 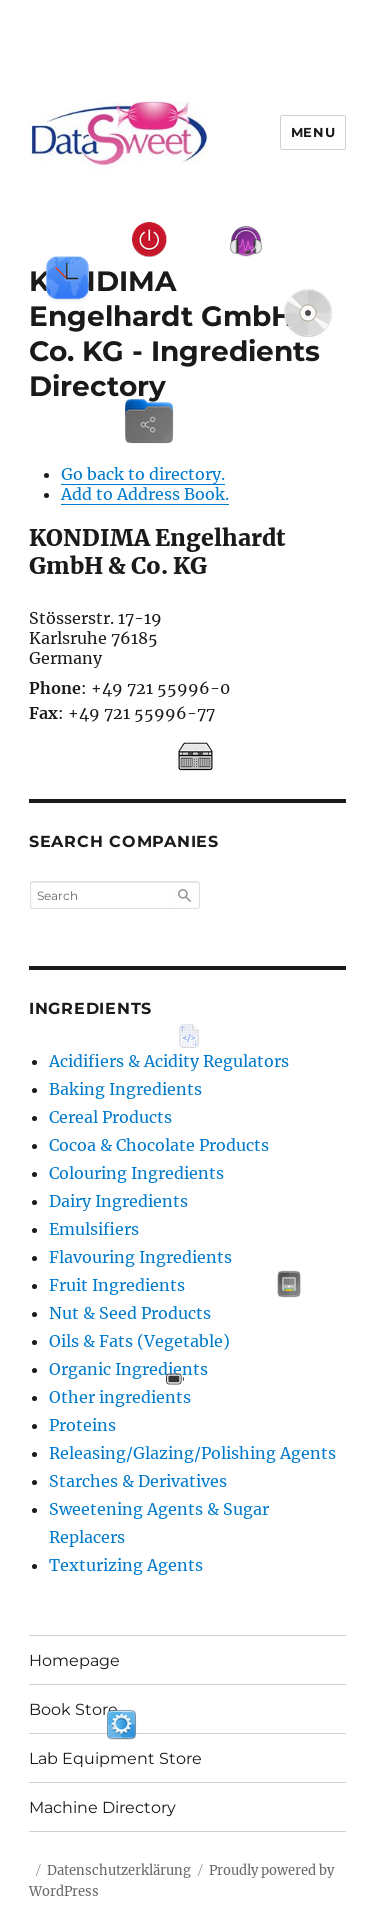 I want to click on audio headset device connected, so click(x=246, y=241).